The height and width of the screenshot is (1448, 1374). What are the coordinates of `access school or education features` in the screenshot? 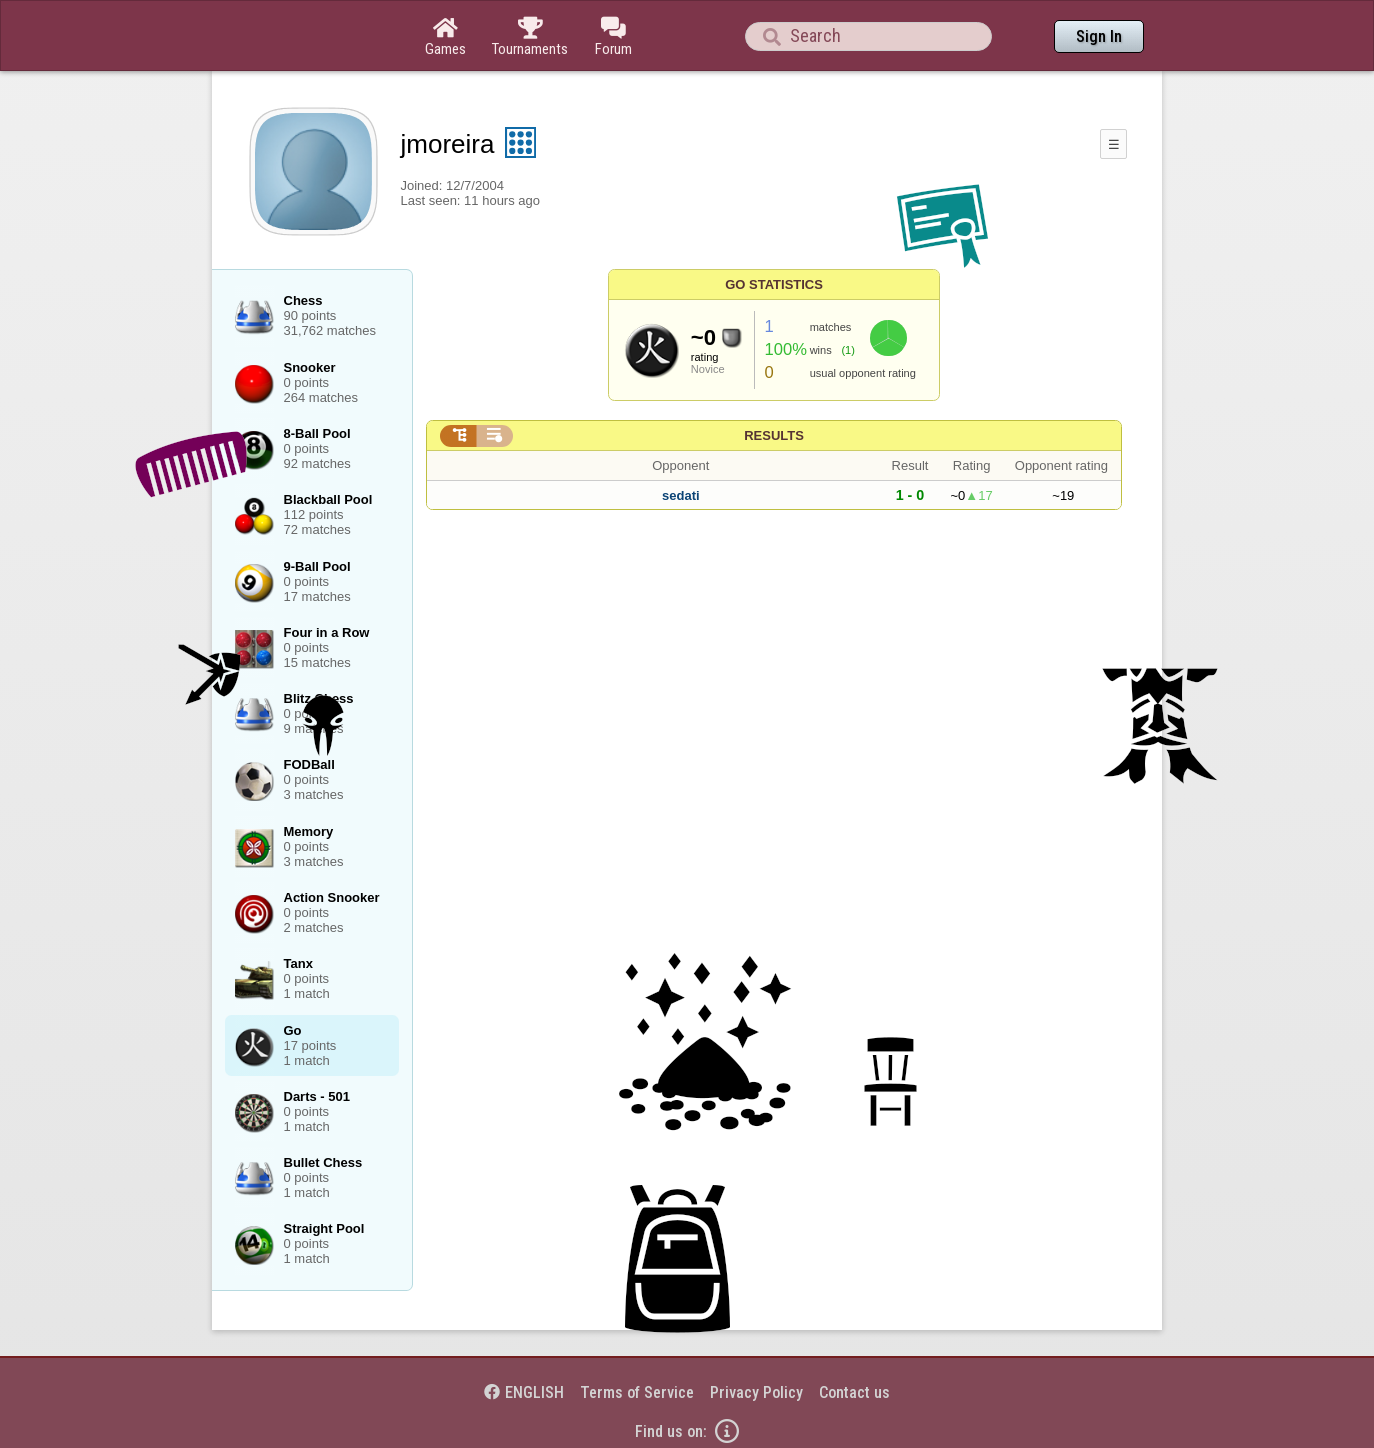 It's located at (677, 1257).